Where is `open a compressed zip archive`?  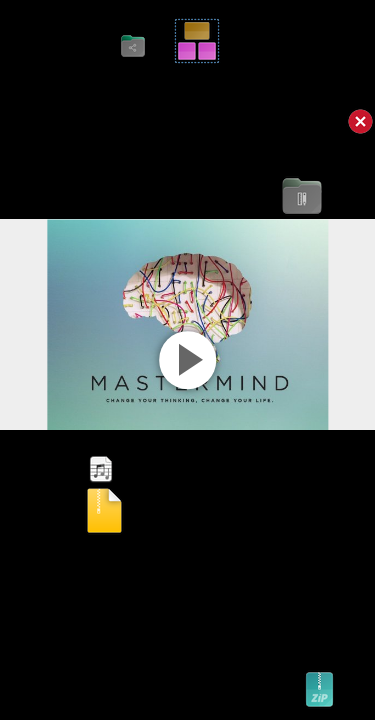 open a compressed zip archive is located at coordinates (319, 689).